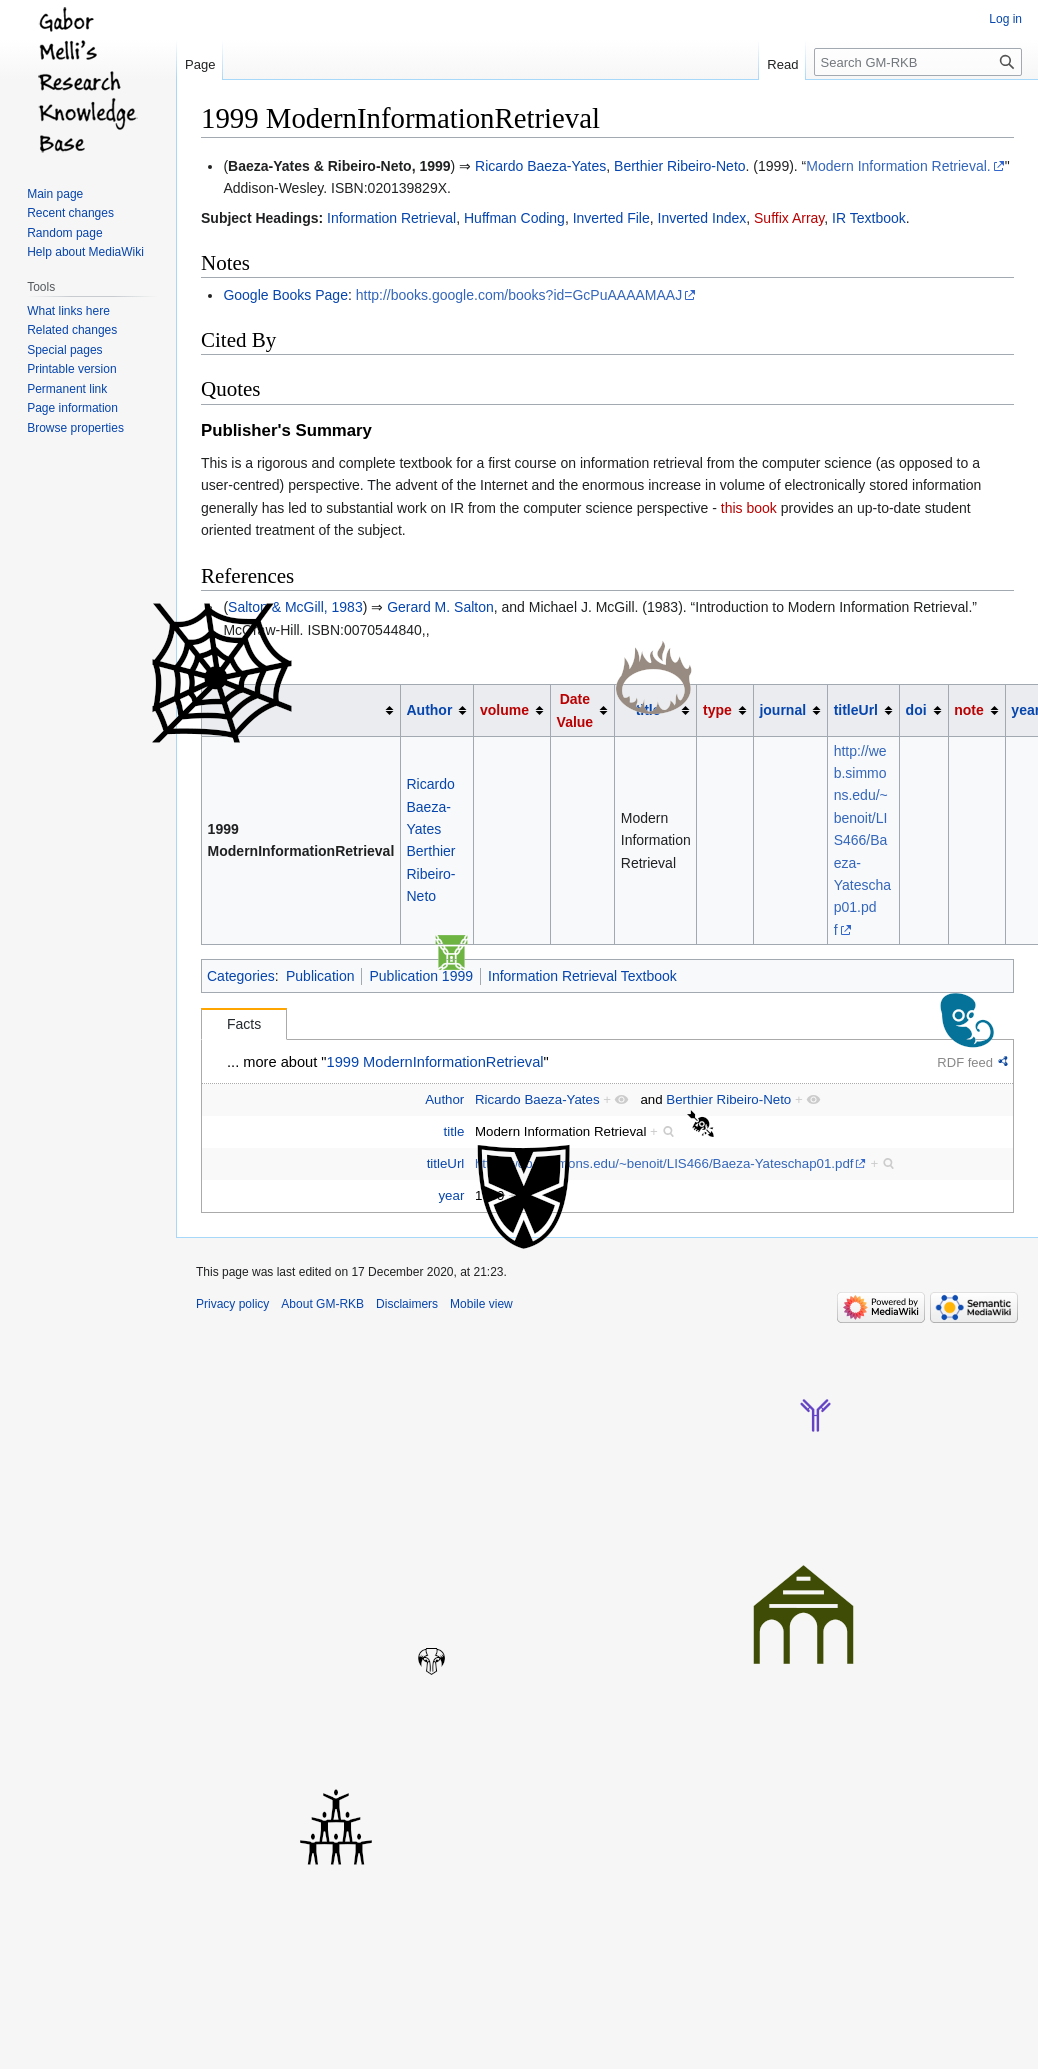 Image resolution: width=1038 pixels, height=2069 pixels. I want to click on access secure storage or vault, so click(451, 952).